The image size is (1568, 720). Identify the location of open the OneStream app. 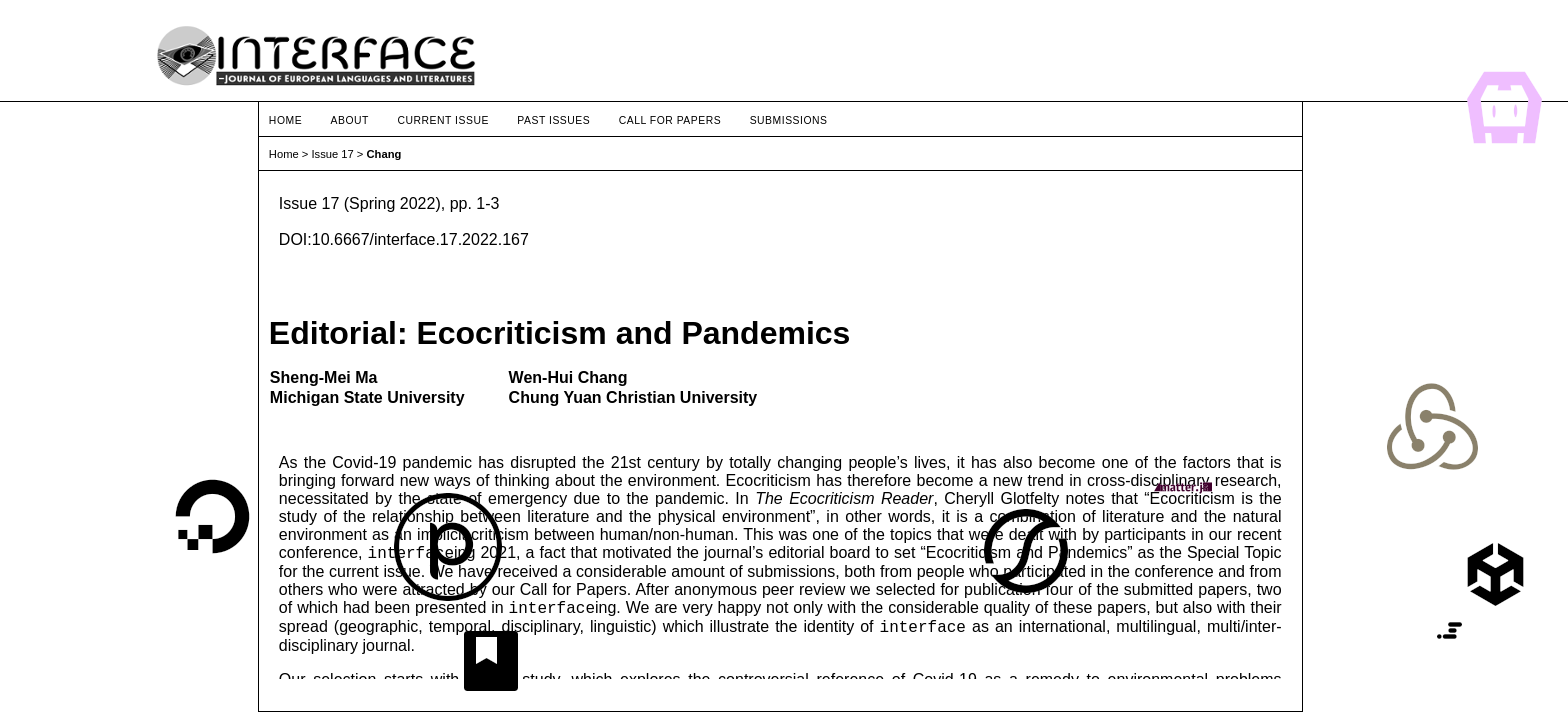
(1026, 551).